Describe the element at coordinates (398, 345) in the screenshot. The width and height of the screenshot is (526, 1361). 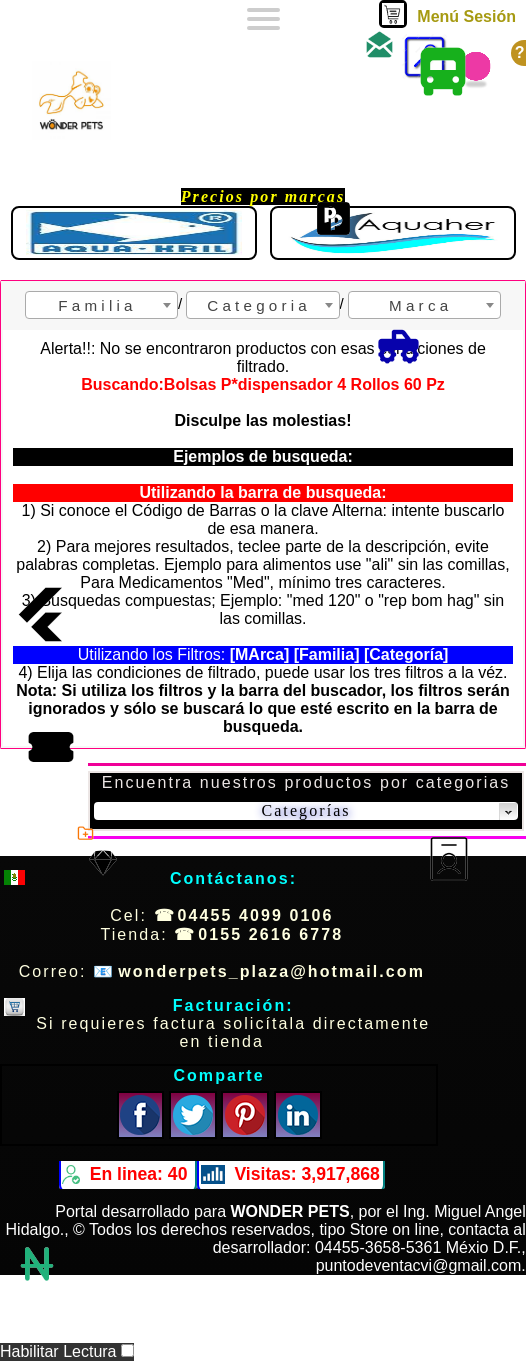
I see `monster truck or off-road vehicle category` at that location.